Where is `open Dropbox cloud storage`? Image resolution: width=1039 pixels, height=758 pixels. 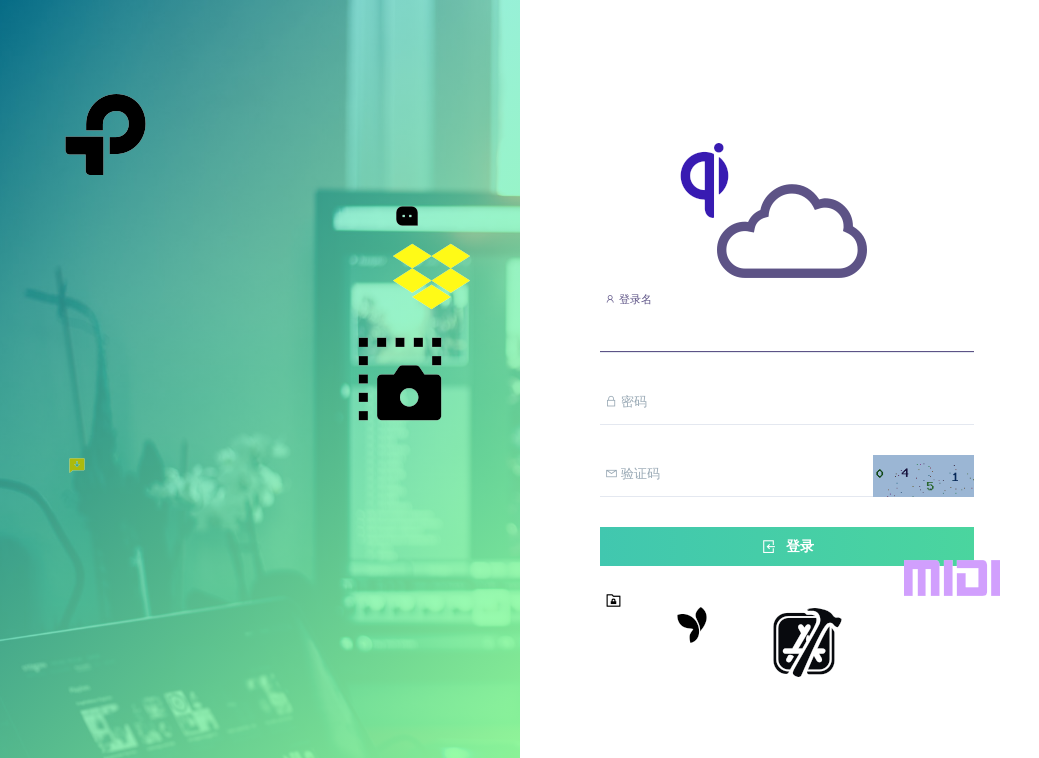
open Dropbox cloud storage is located at coordinates (431, 276).